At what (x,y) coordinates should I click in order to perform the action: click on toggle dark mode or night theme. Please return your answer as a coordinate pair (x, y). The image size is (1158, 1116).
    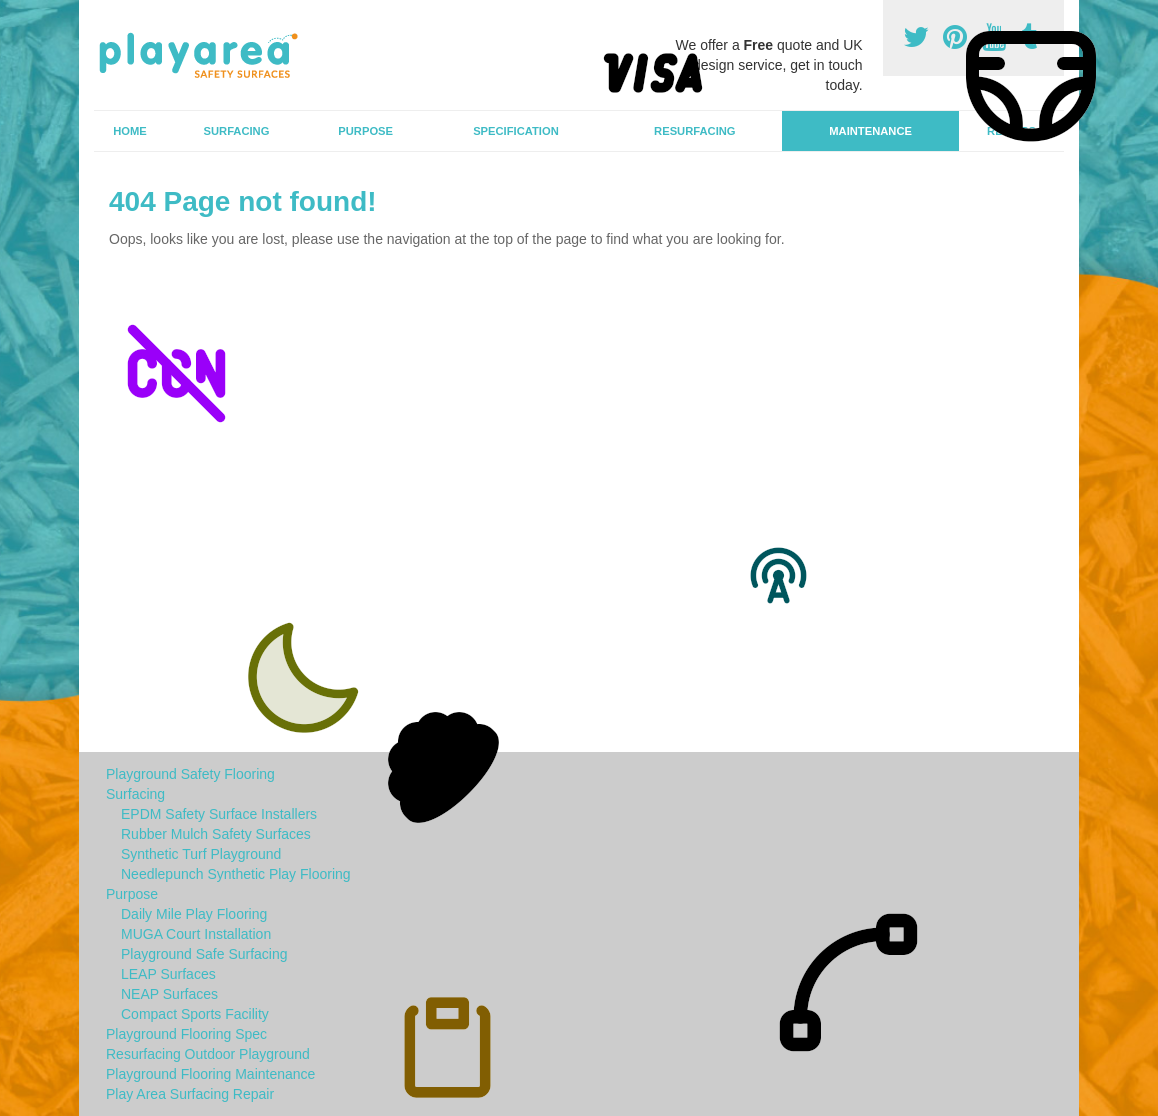
    Looking at the image, I should click on (300, 681).